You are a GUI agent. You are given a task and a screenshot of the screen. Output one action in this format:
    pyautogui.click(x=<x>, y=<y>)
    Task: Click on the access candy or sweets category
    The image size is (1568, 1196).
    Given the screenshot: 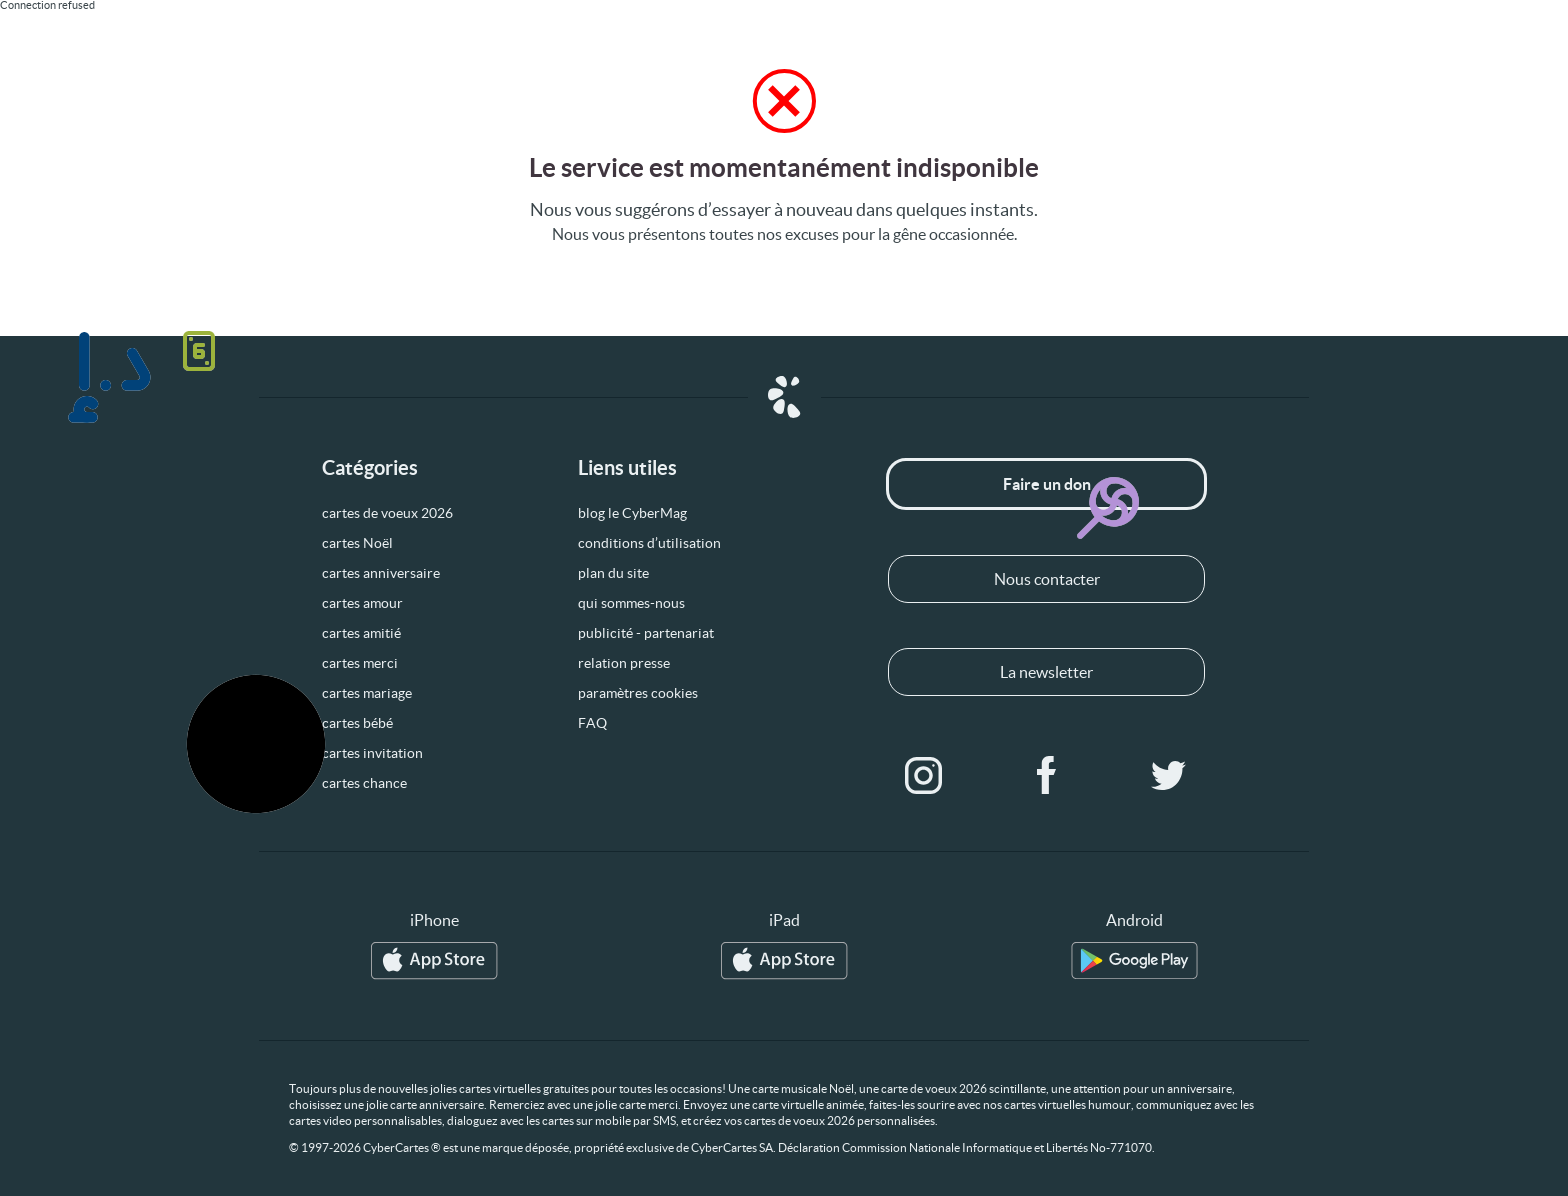 What is the action you would take?
    pyautogui.click(x=1108, y=508)
    